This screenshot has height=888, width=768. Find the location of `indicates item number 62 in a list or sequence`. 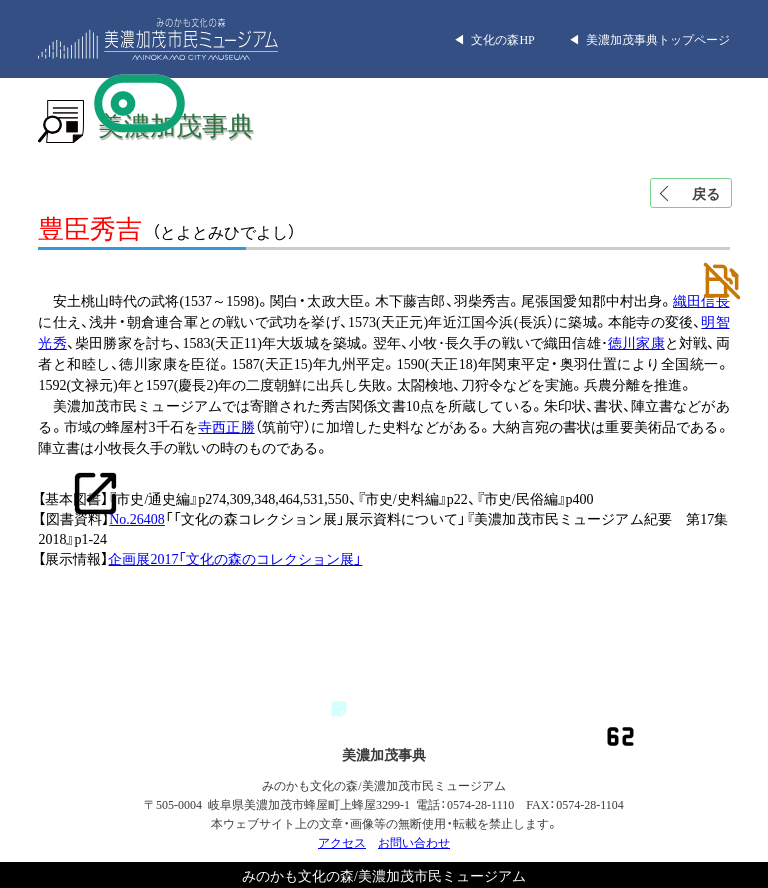

indicates item number 62 in a list or sequence is located at coordinates (620, 736).